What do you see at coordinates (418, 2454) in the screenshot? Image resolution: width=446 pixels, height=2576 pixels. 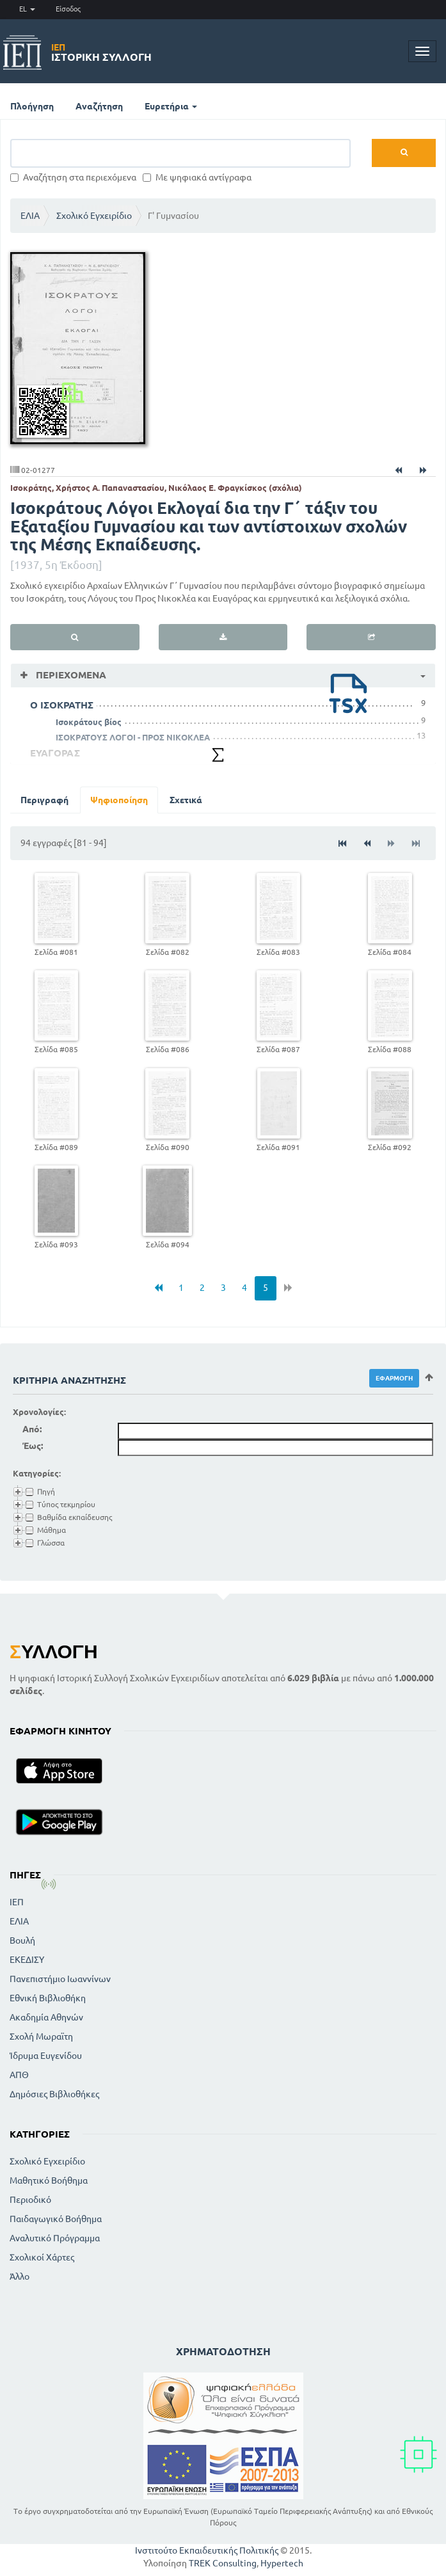 I see `view CPU or processor information` at bounding box center [418, 2454].